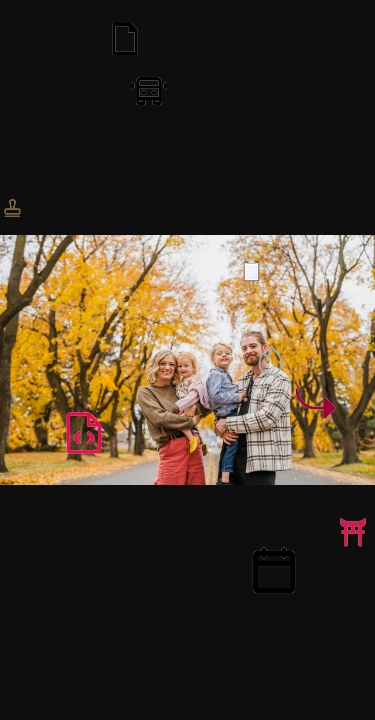 The width and height of the screenshot is (375, 720). I want to click on view document or file, so click(125, 39).